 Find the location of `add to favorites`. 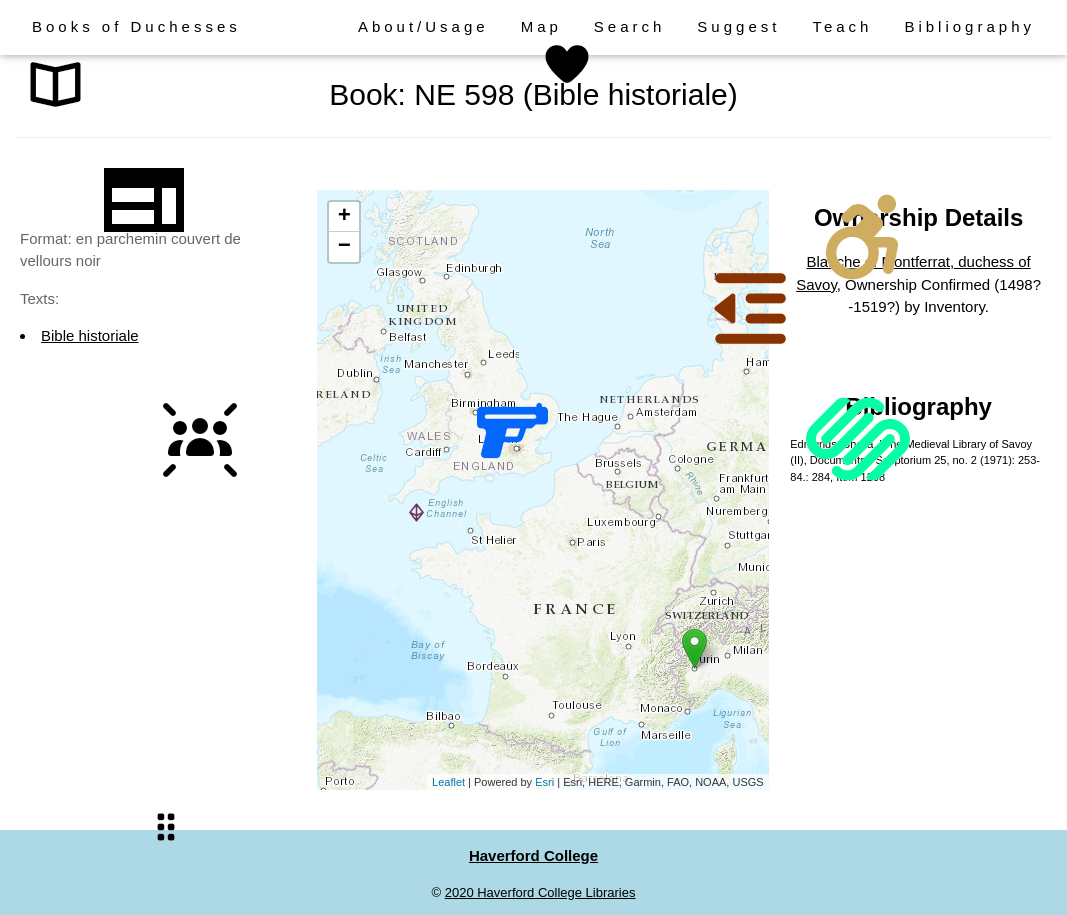

add to favorites is located at coordinates (567, 64).